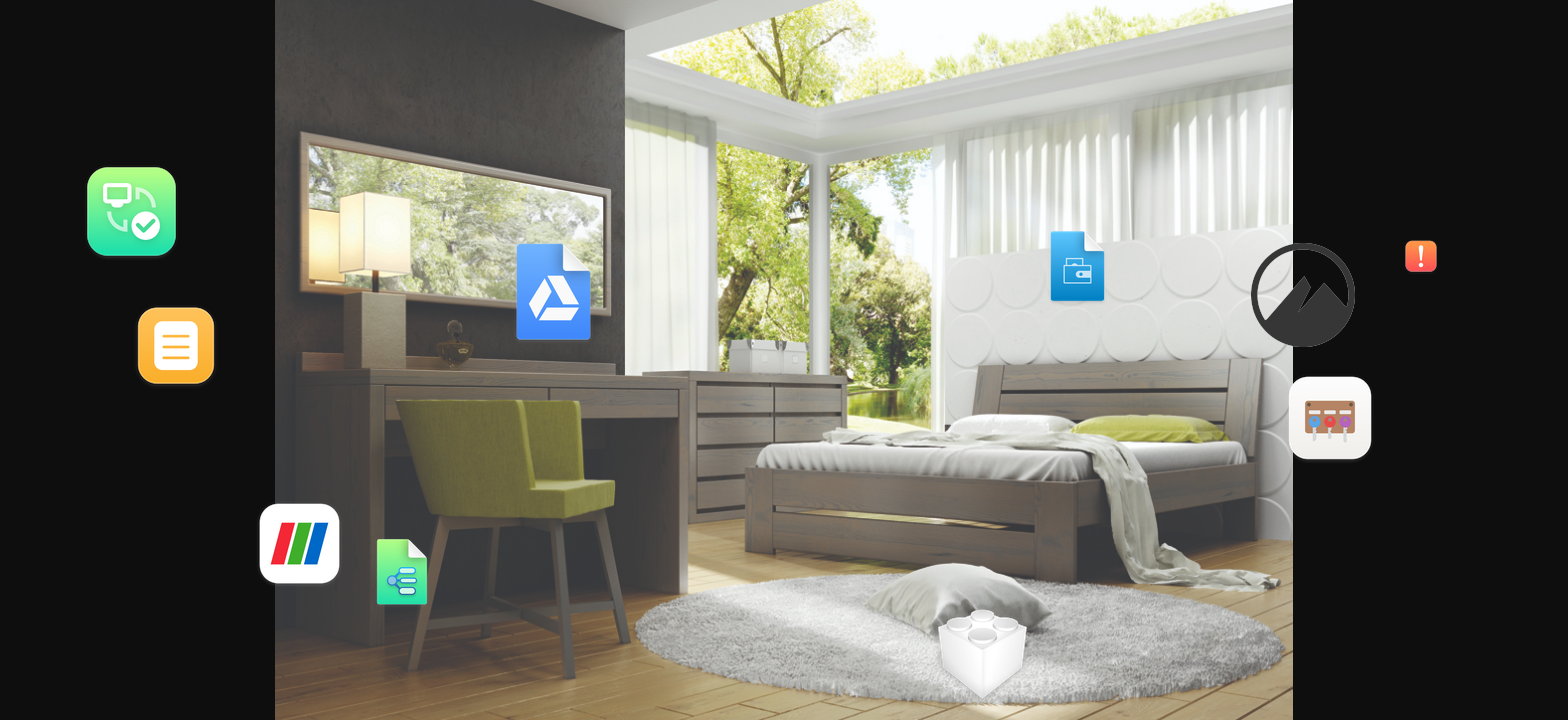 The height and width of the screenshot is (720, 1568). What do you see at coordinates (1303, 295) in the screenshot?
I see `launch cinnamon desktop environment` at bounding box center [1303, 295].